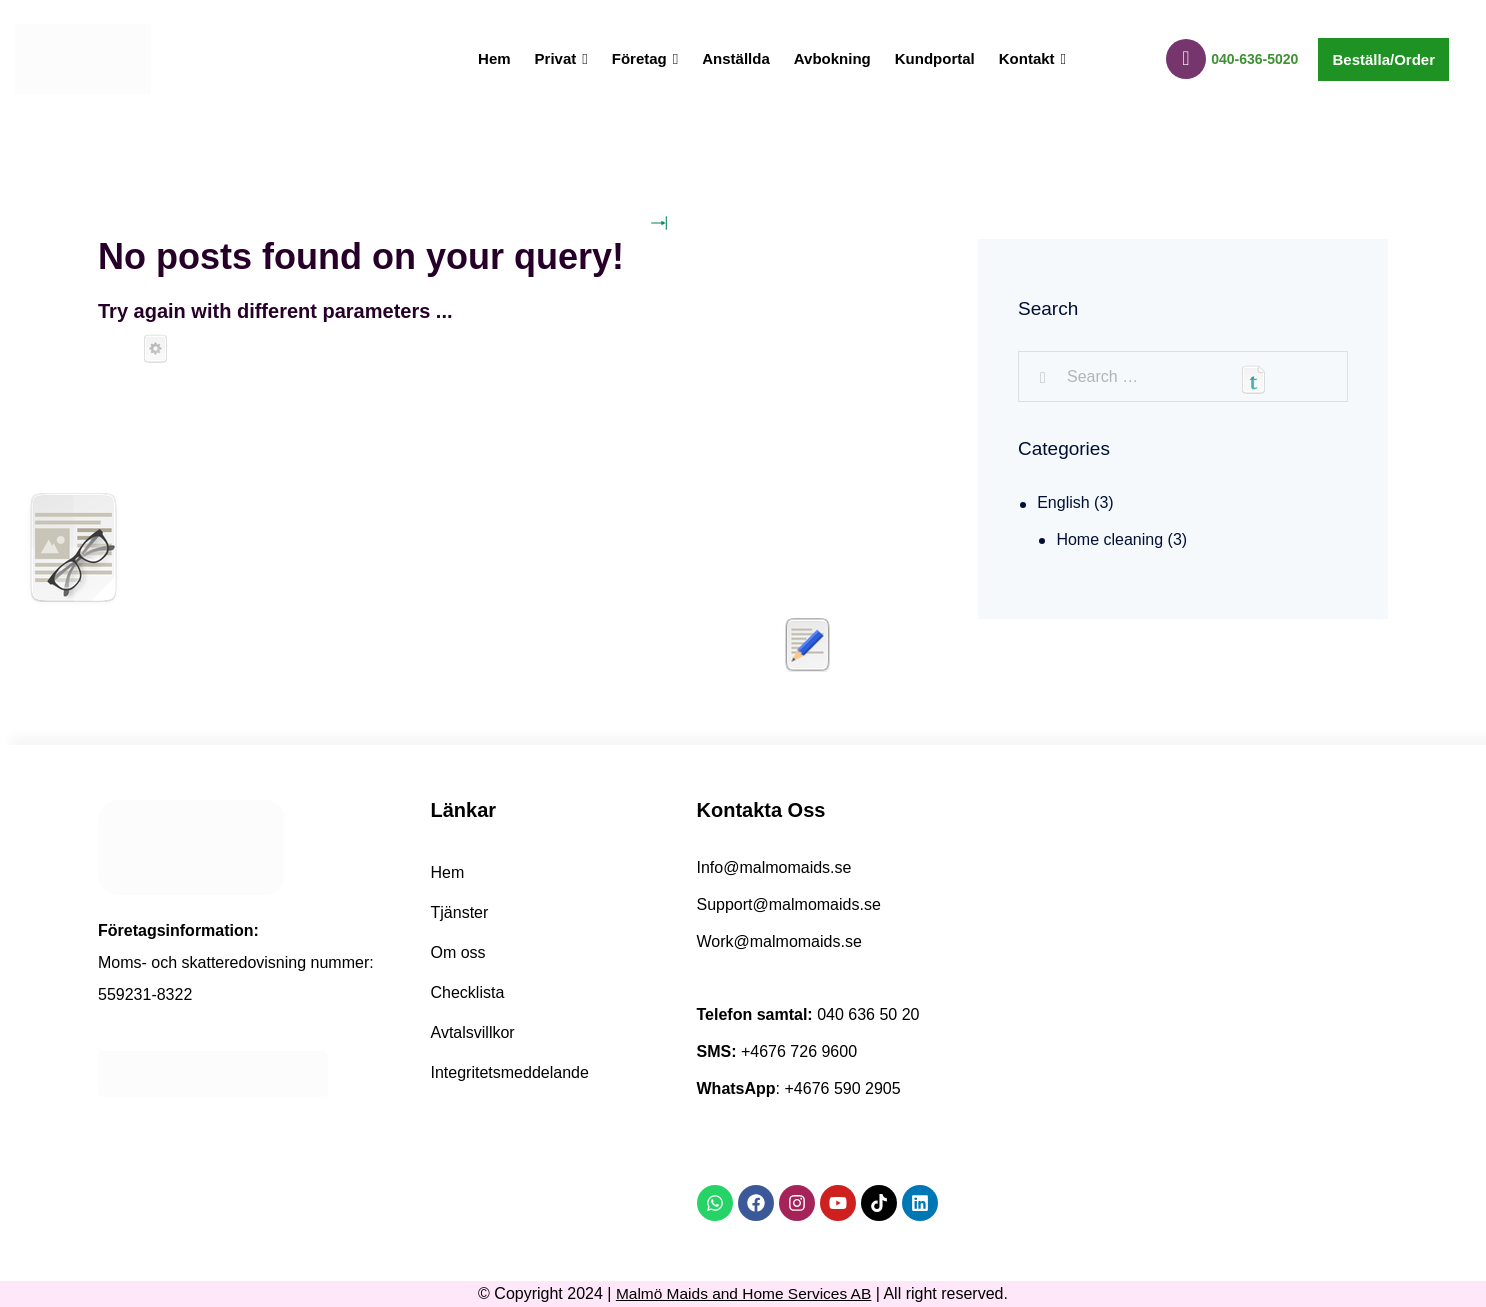 This screenshot has width=1486, height=1307. What do you see at coordinates (1253, 379) in the screenshot?
I see `a typst document file` at bounding box center [1253, 379].